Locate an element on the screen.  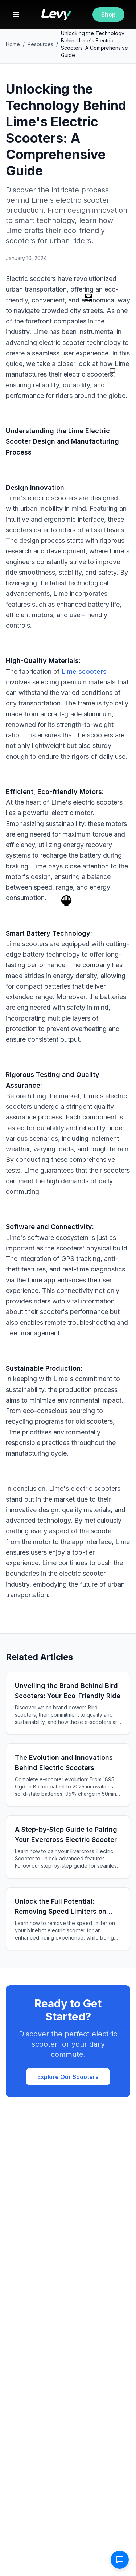
browse asian or rice-based cuisine options is located at coordinates (66, 900).